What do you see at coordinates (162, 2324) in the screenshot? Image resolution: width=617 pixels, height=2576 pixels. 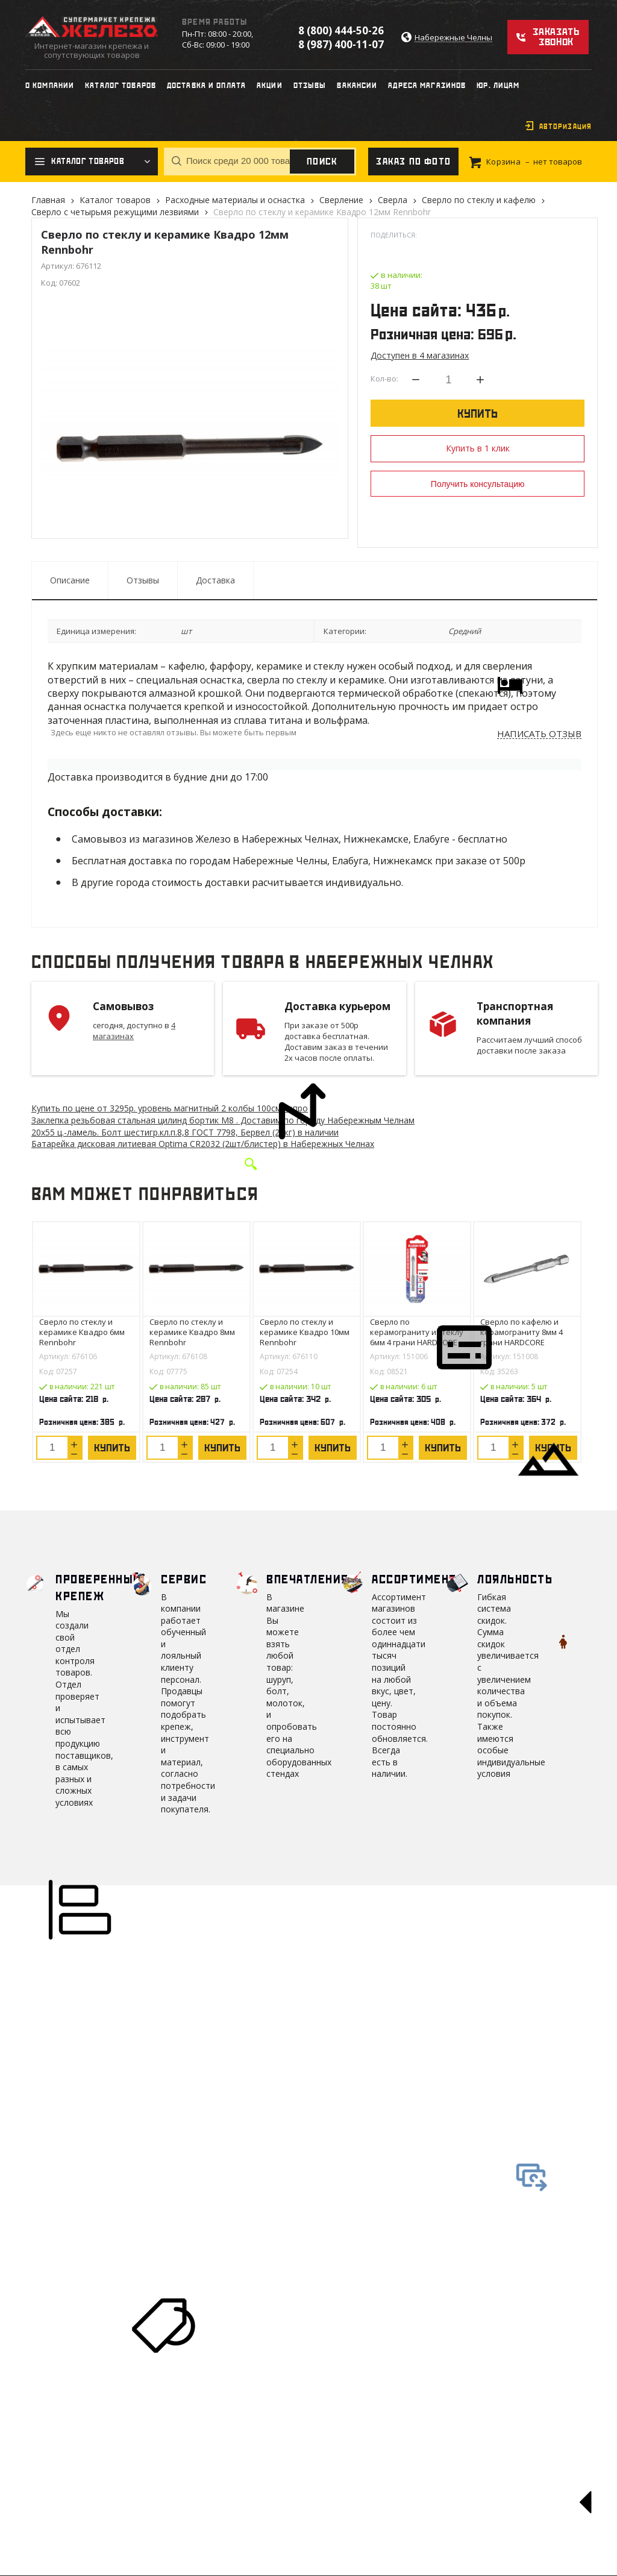 I see `add or manage tags for a file` at bounding box center [162, 2324].